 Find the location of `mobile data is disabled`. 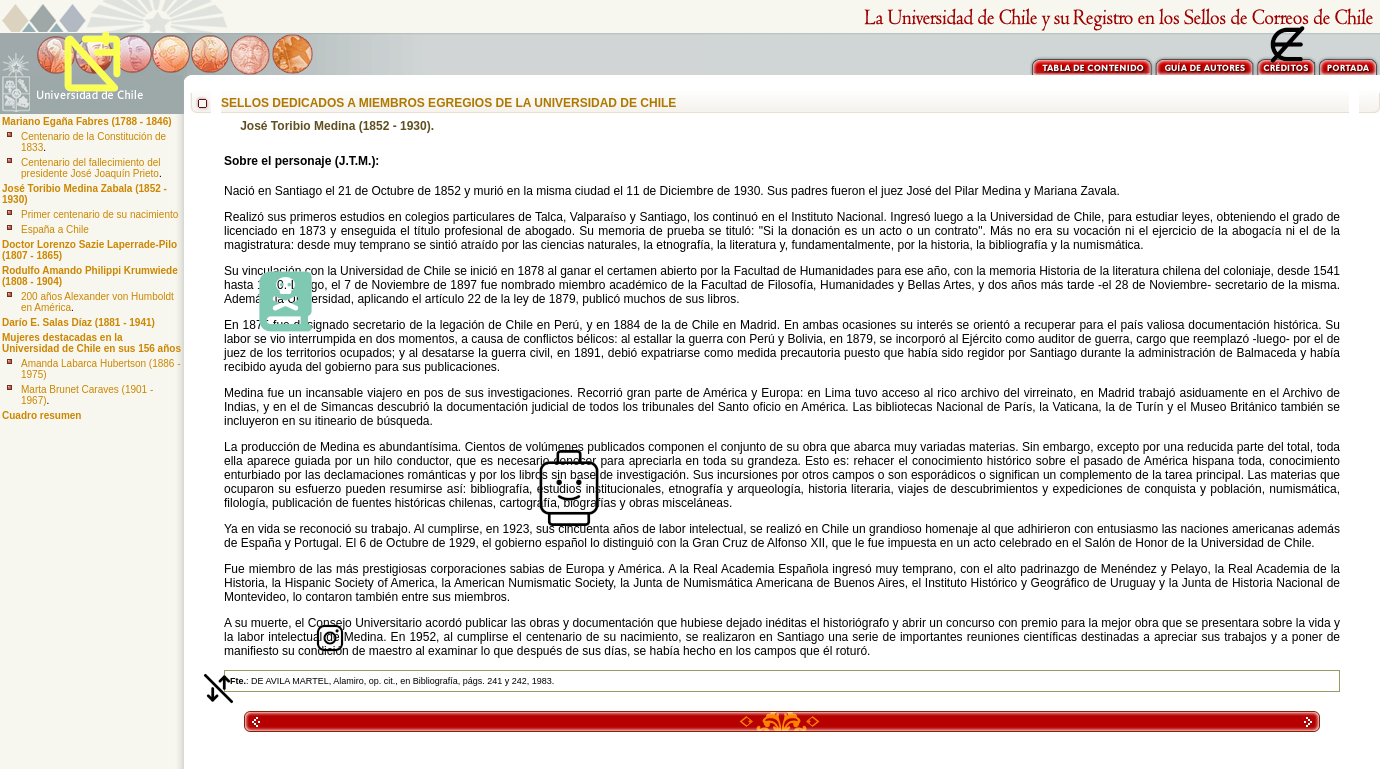

mobile data is disabled is located at coordinates (218, 688).